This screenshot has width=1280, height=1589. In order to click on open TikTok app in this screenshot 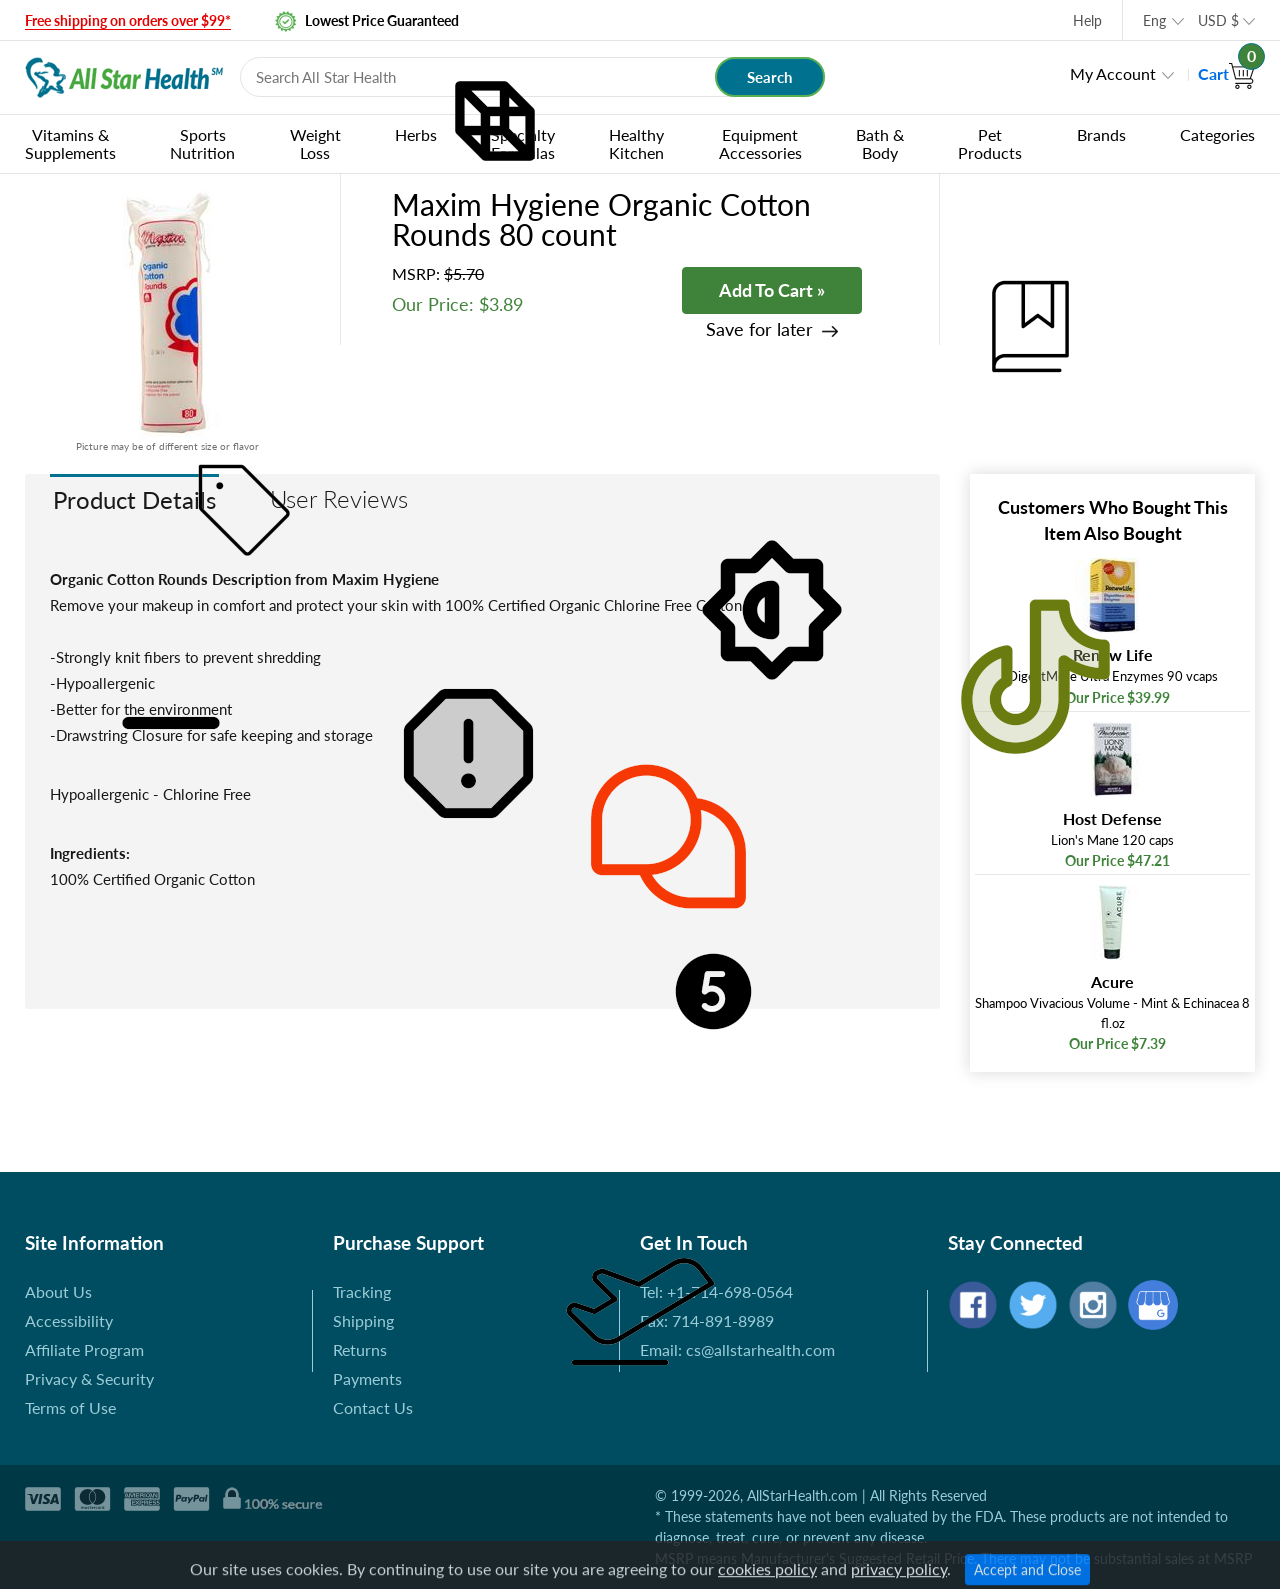, I will do `click(1035, 679)`.